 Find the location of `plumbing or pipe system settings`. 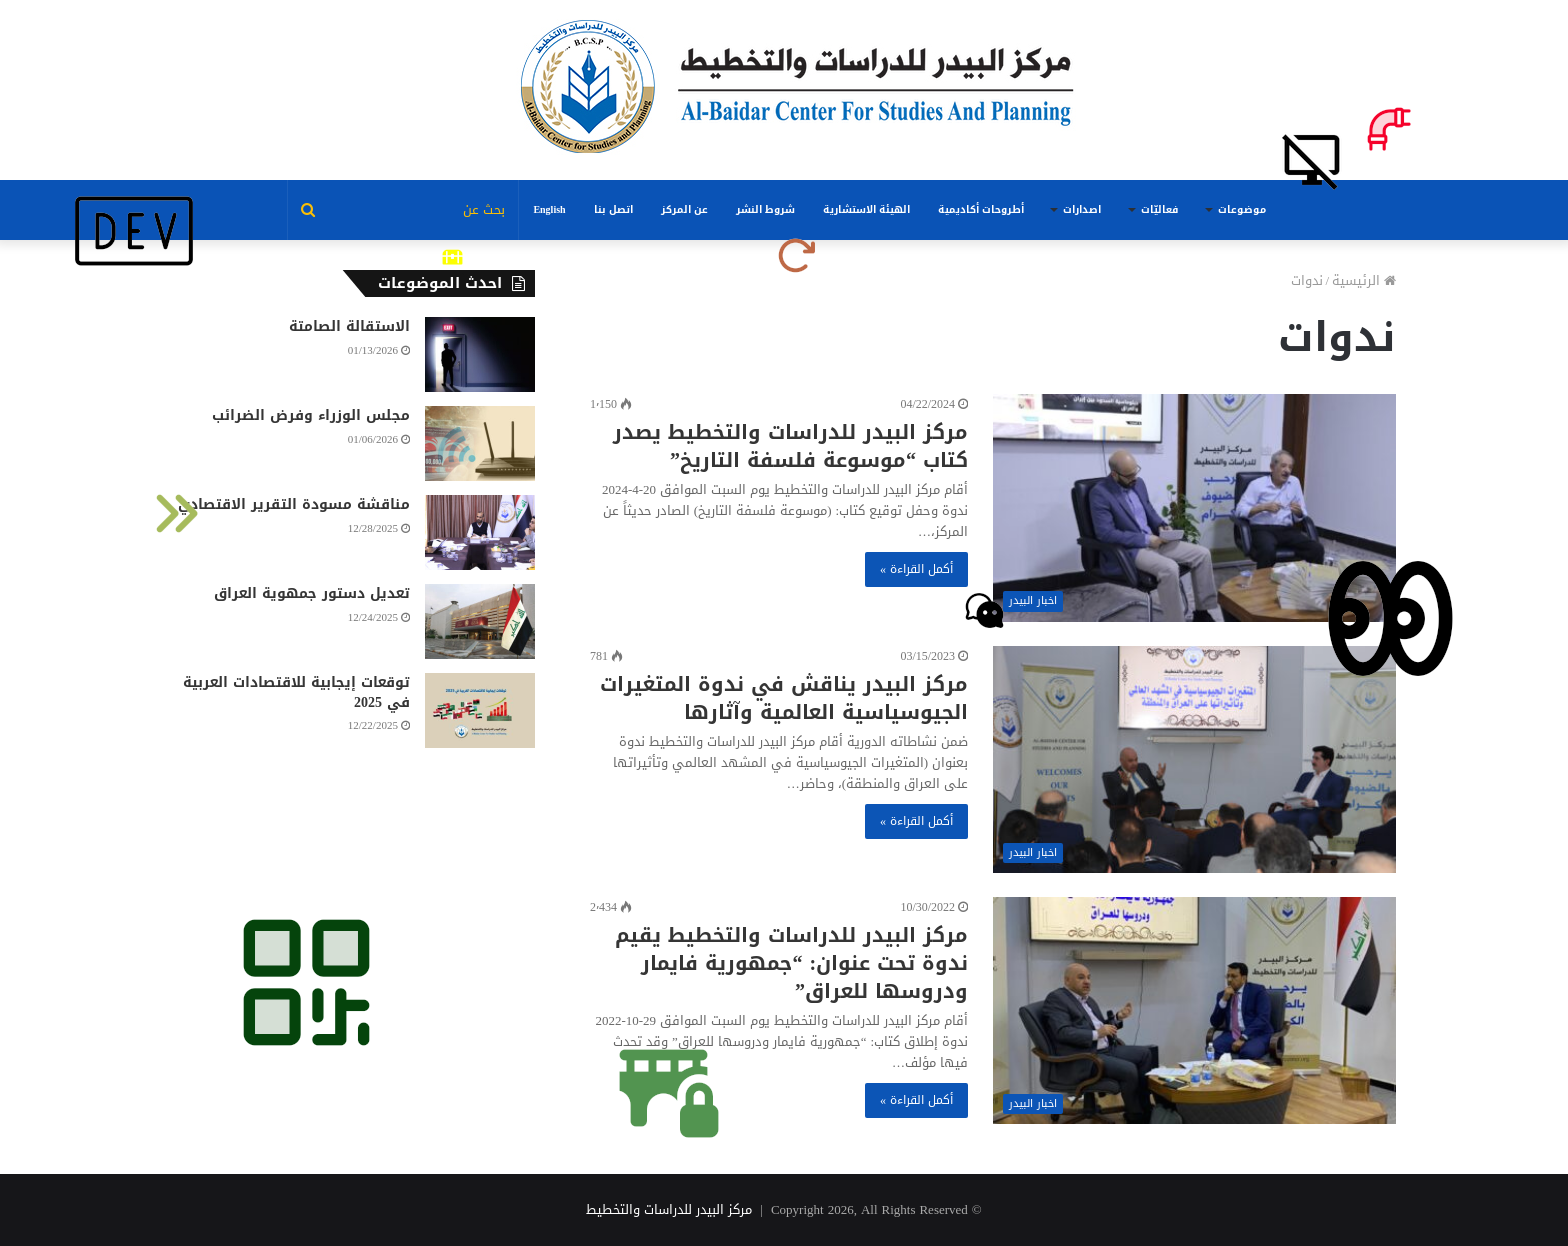

plumbing or pipe system settings is located at coordinates (1387, 127).